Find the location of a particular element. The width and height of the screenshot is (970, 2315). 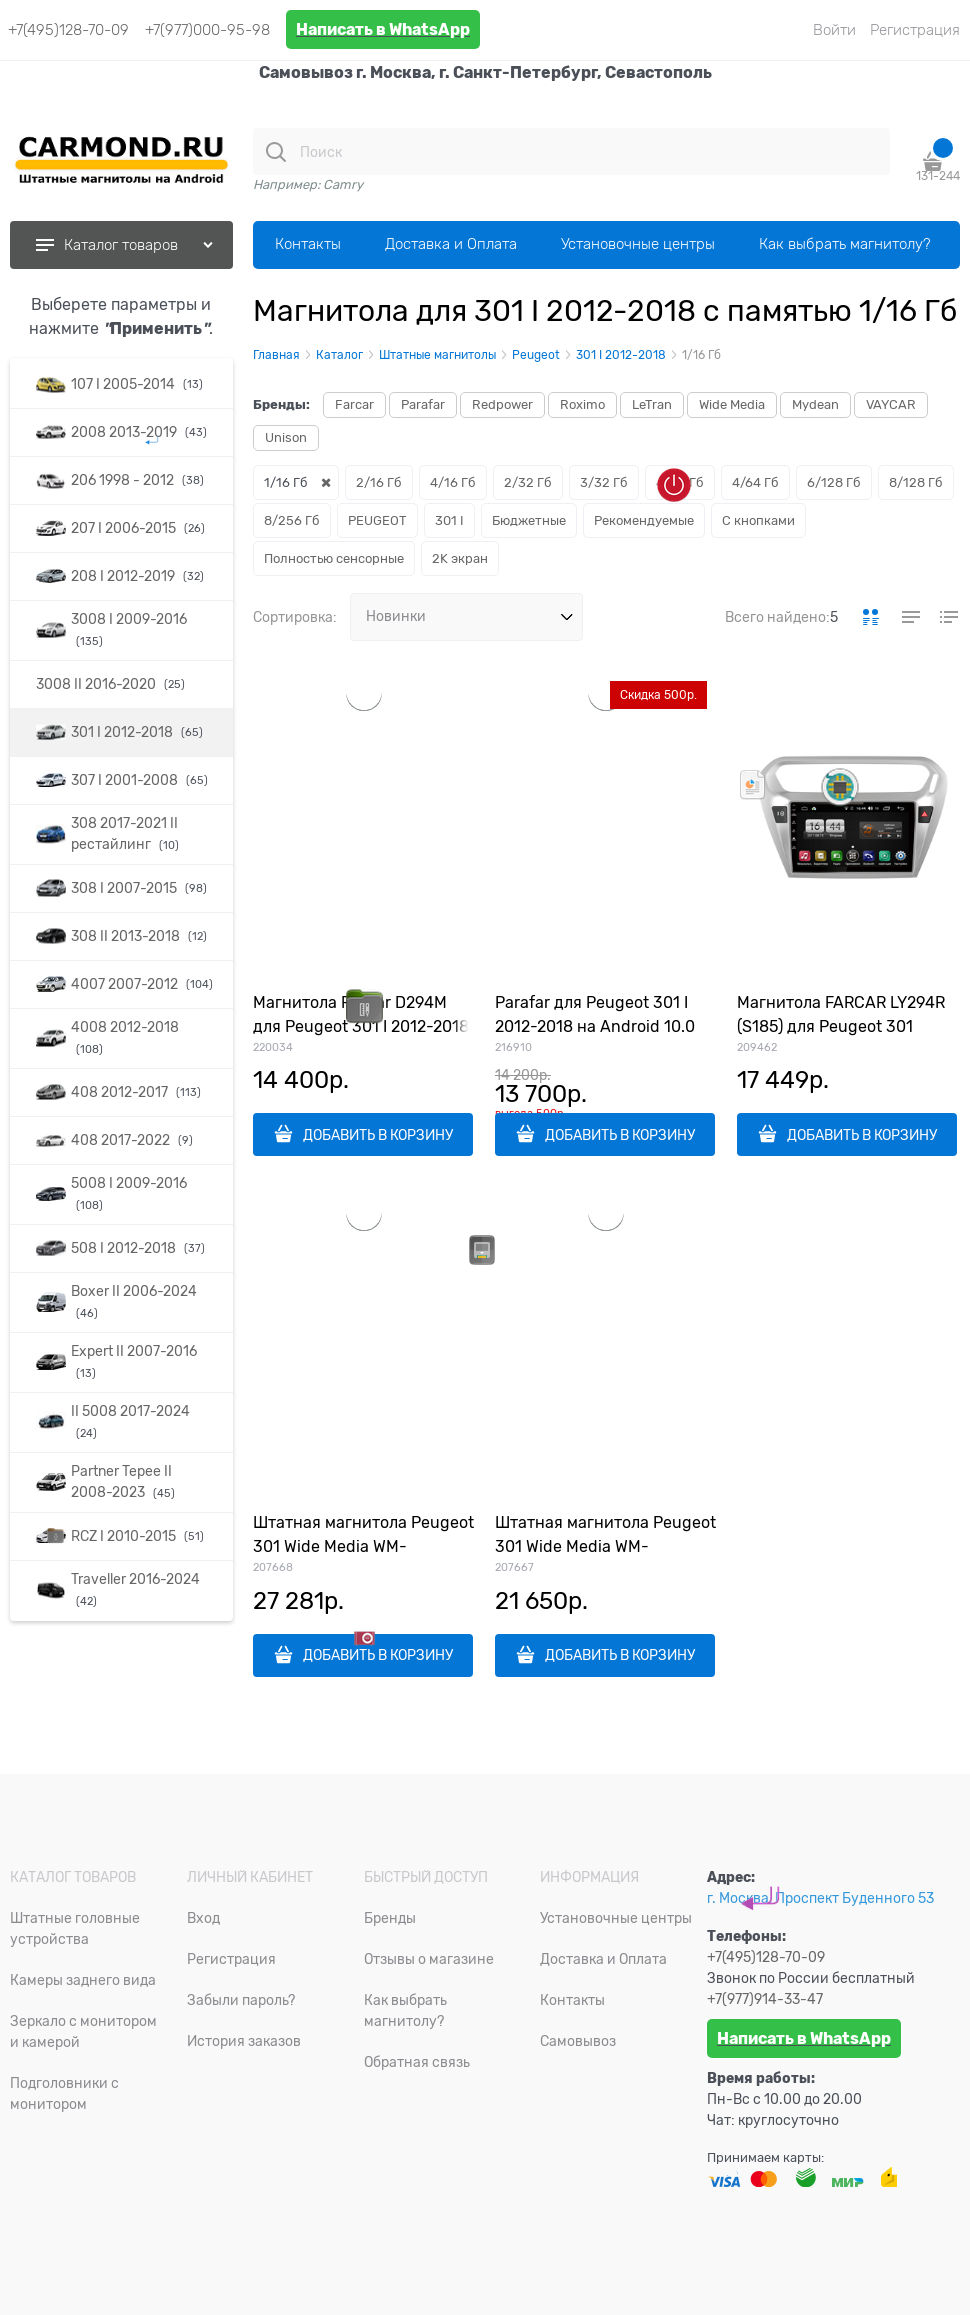

access firmware update settings is located at coordinates (840, 787).